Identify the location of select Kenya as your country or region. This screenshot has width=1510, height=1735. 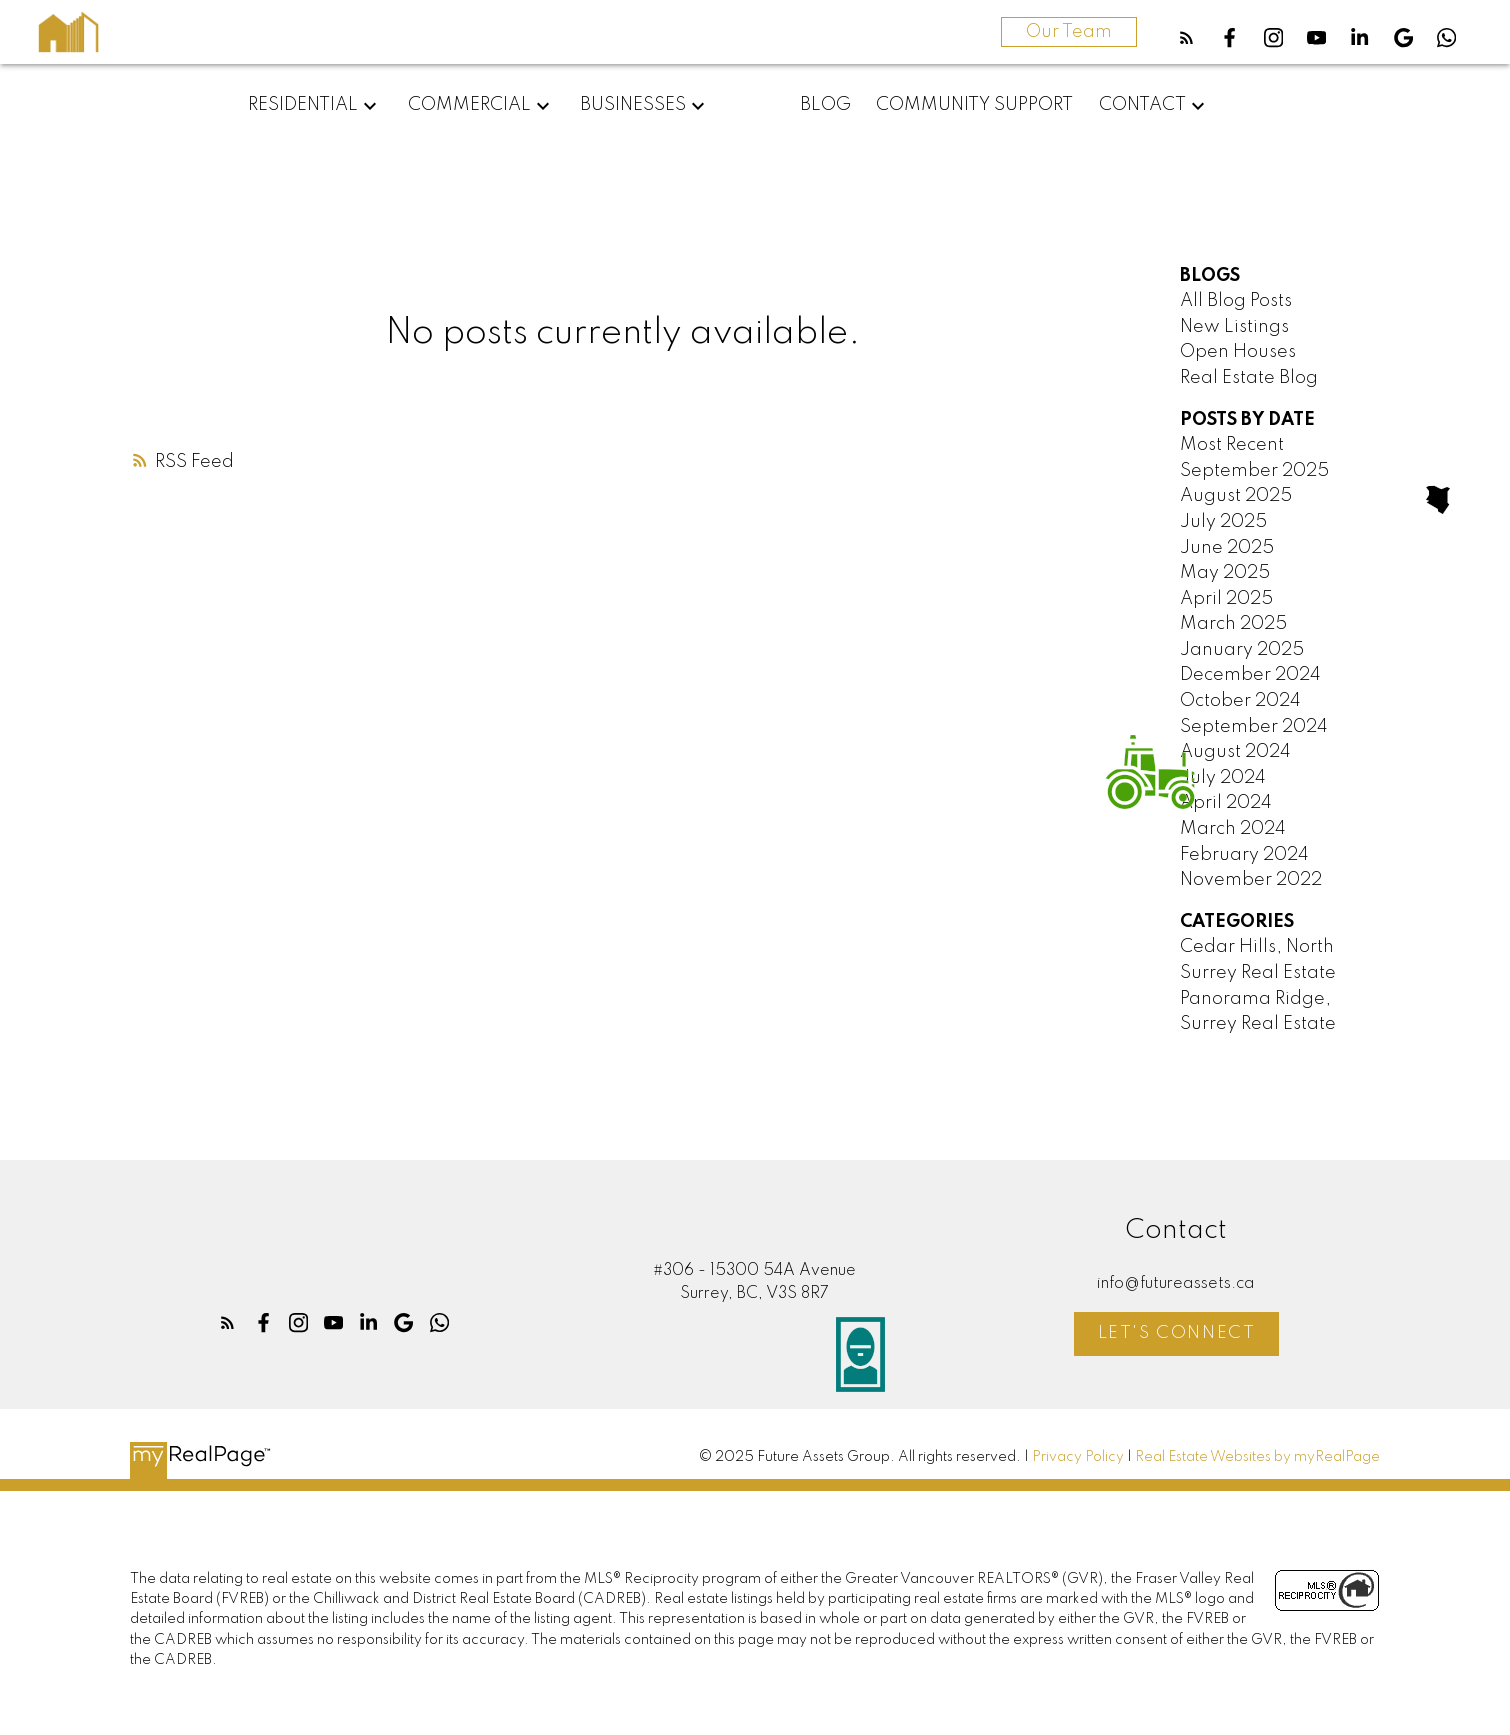
(1438, 500).